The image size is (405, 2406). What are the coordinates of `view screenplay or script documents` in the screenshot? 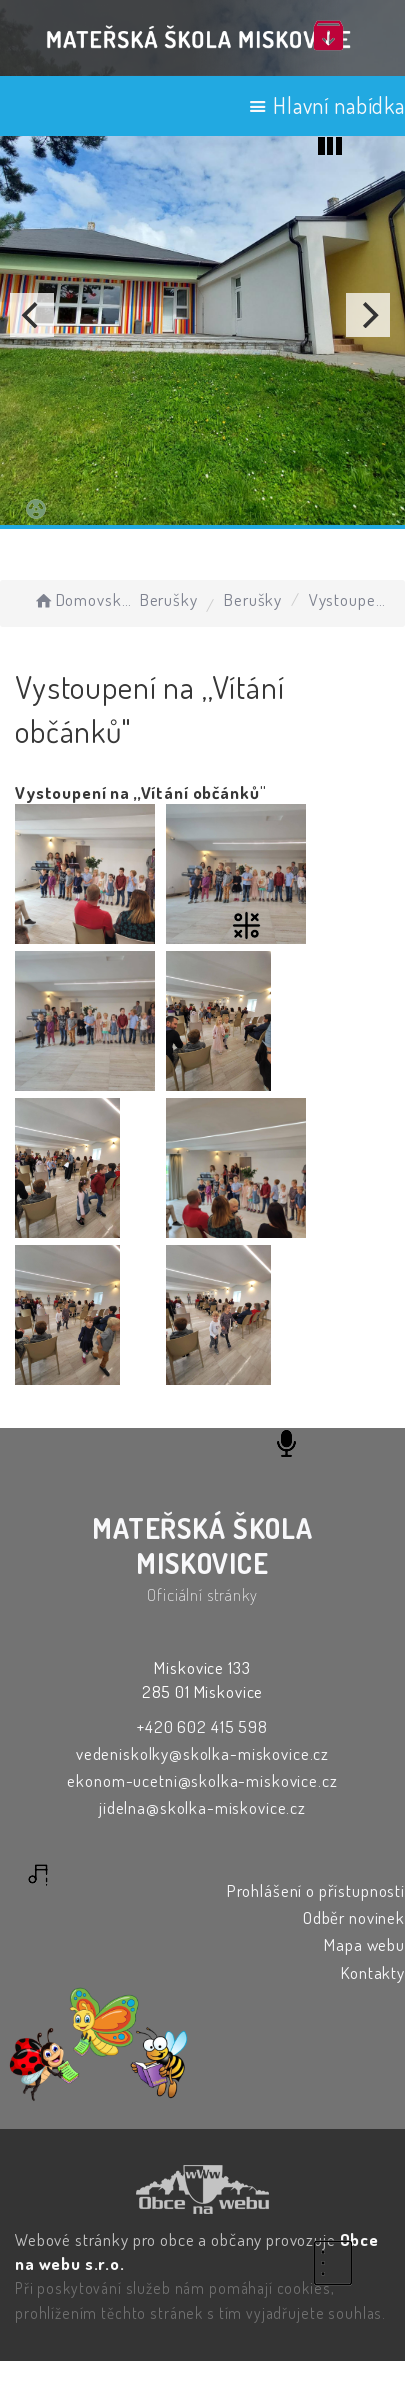 It's located at (333, 2263).